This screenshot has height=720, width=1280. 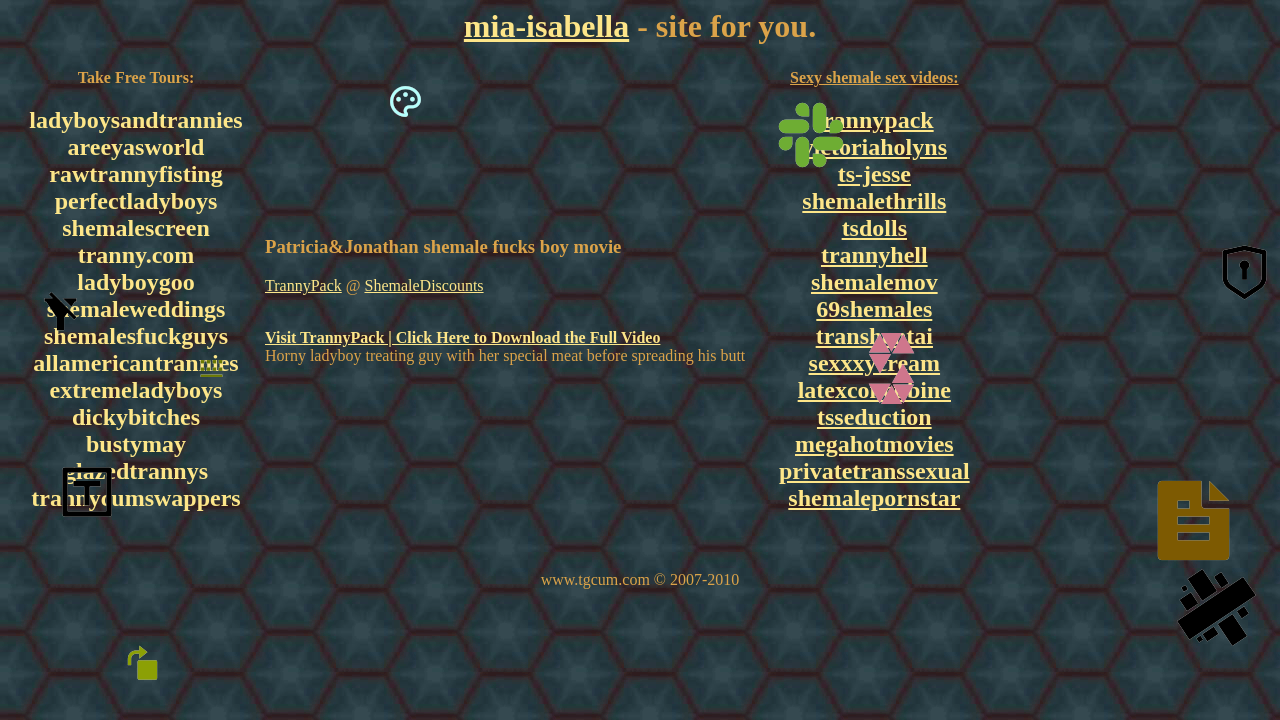 What do you see at coordinates (142, 663) in the screenshot?
I see `rotate object clockwise` at bounding box center [142, 663].